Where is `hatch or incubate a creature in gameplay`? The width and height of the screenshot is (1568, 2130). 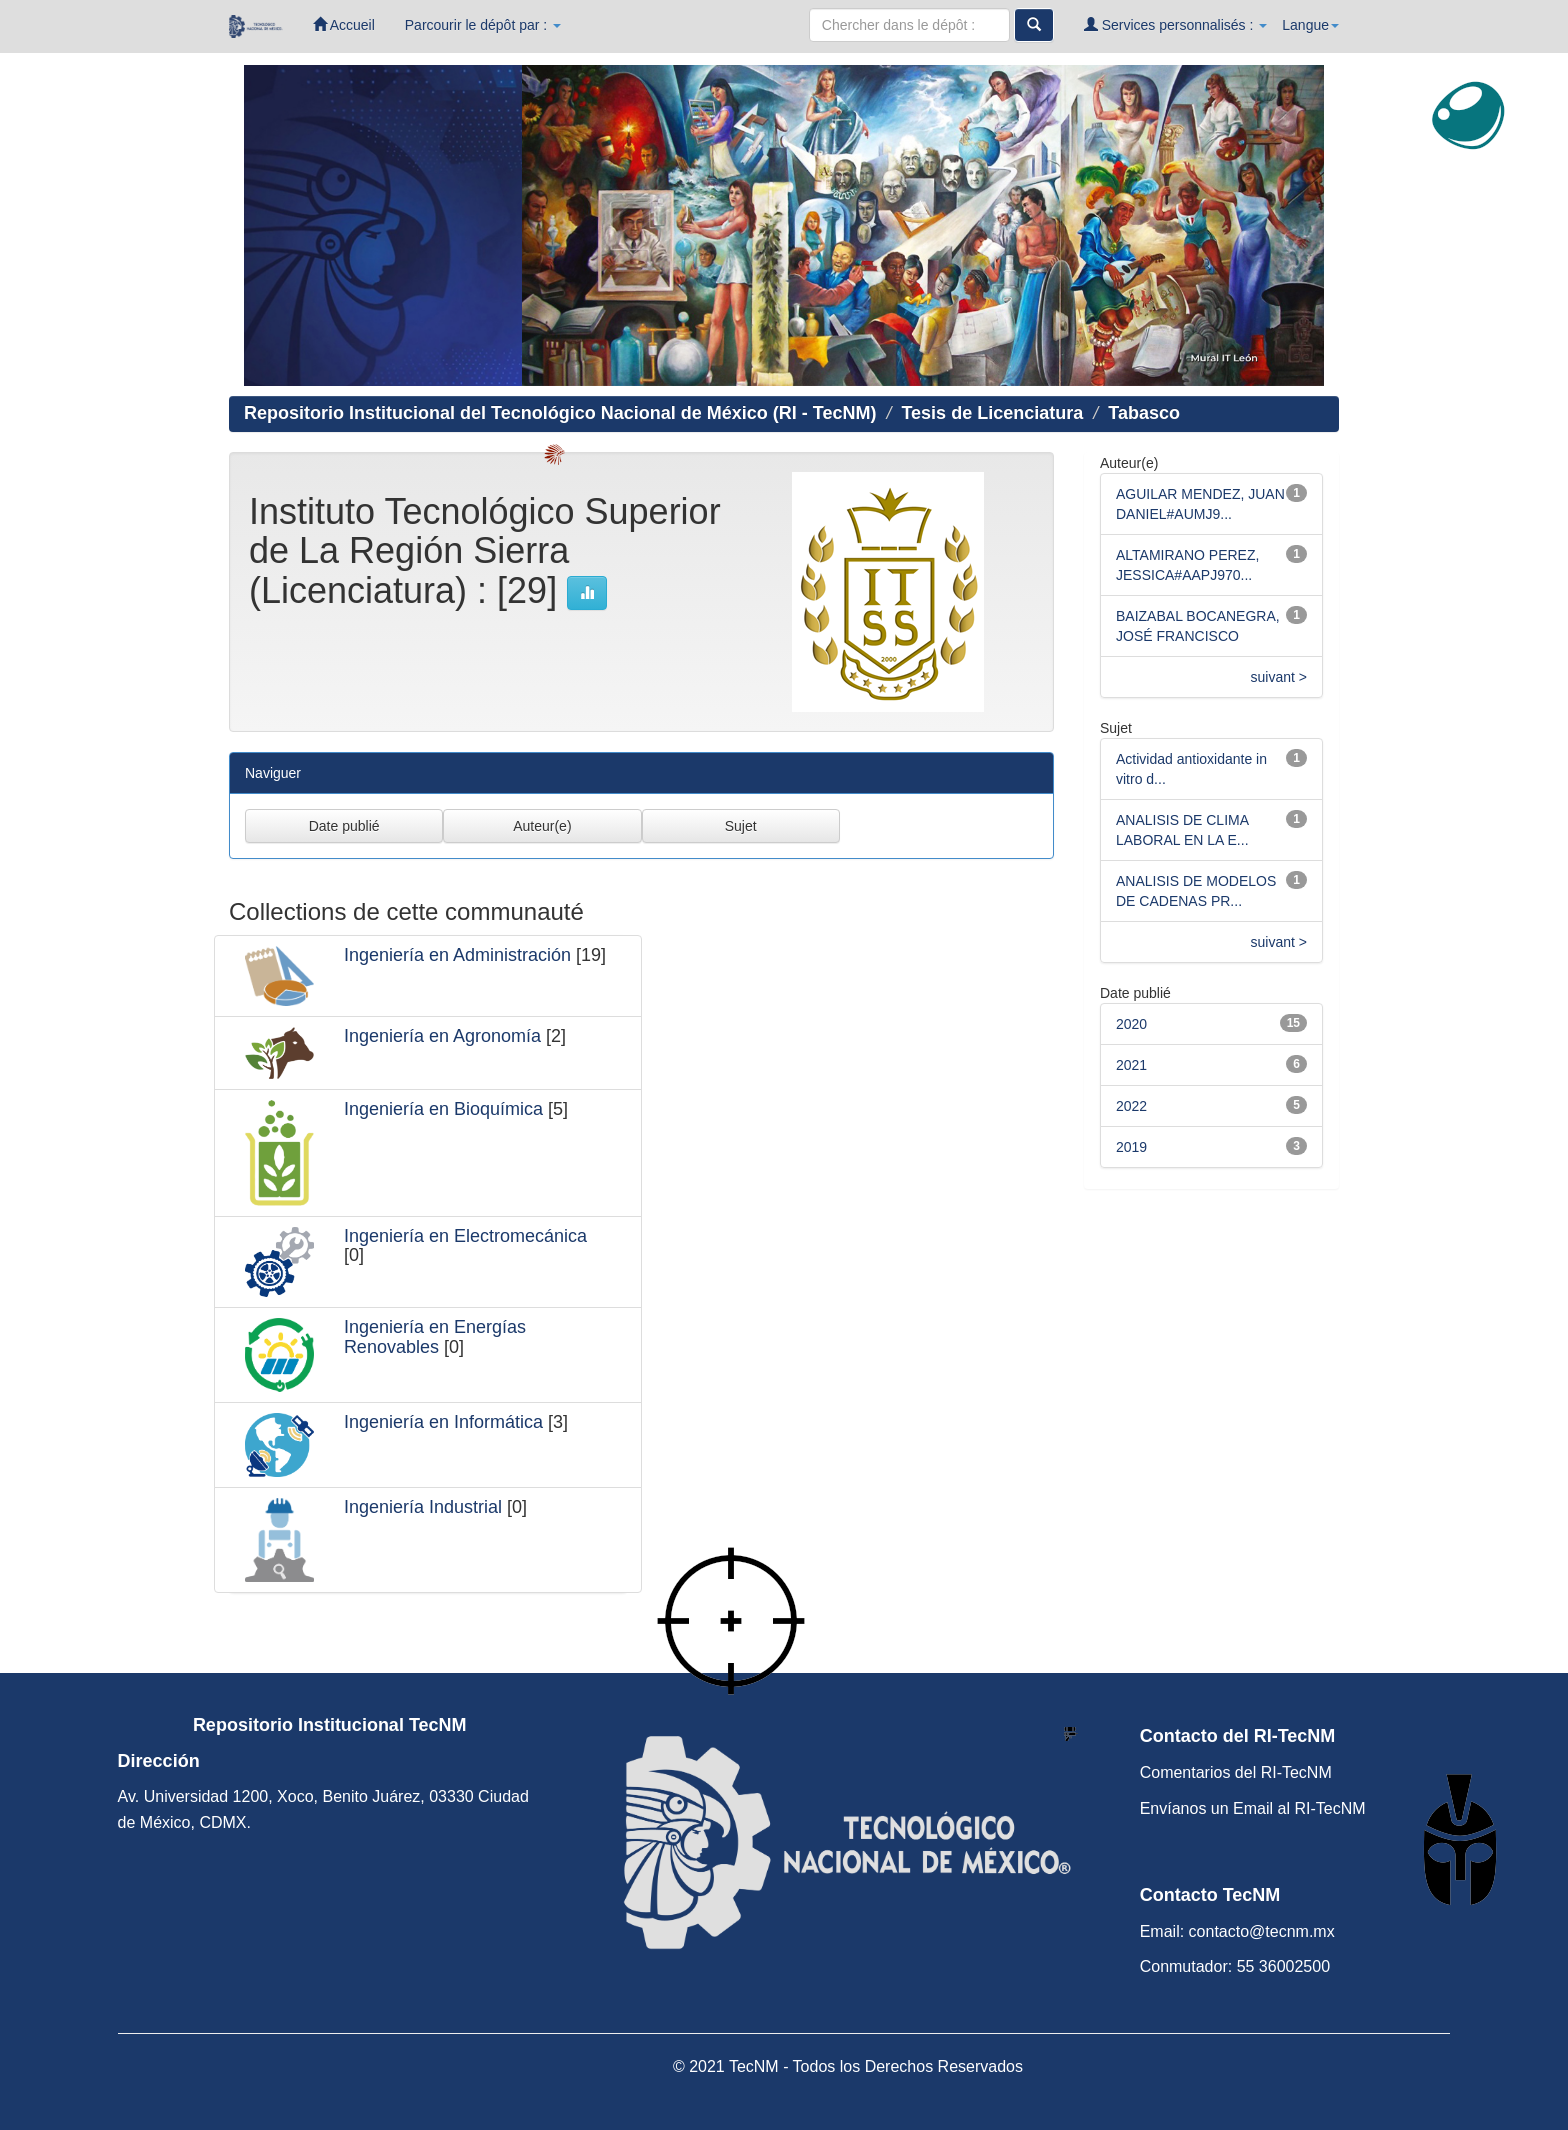 hatch or incubate a creature in gameplay is located at coordinates (1468, 116).